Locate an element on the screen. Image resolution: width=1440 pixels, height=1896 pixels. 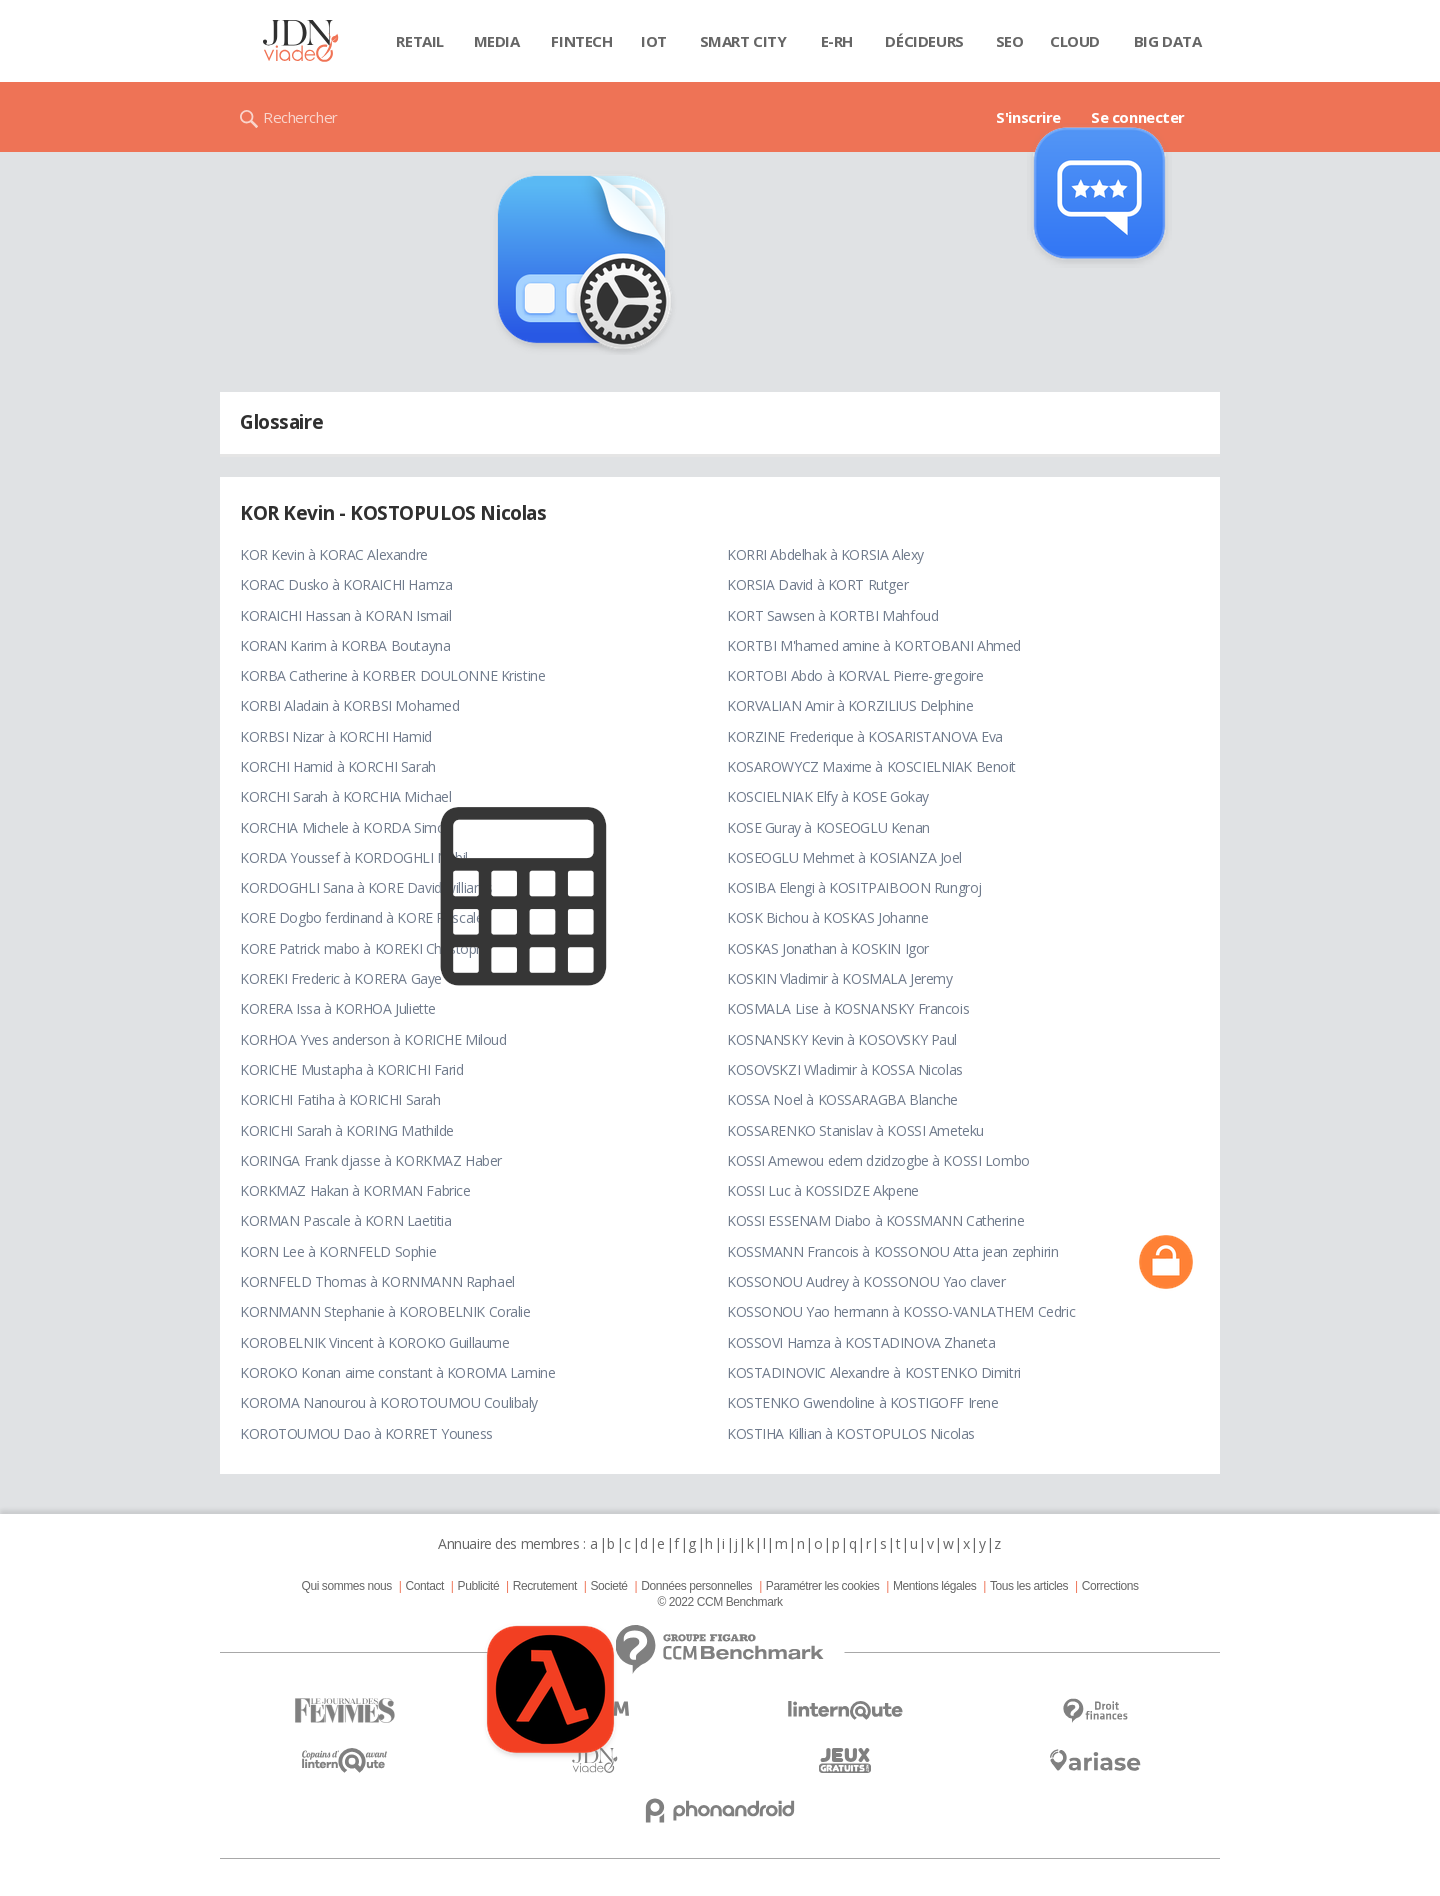
submit feedback or ratings is located at coordinates (1099, 195).